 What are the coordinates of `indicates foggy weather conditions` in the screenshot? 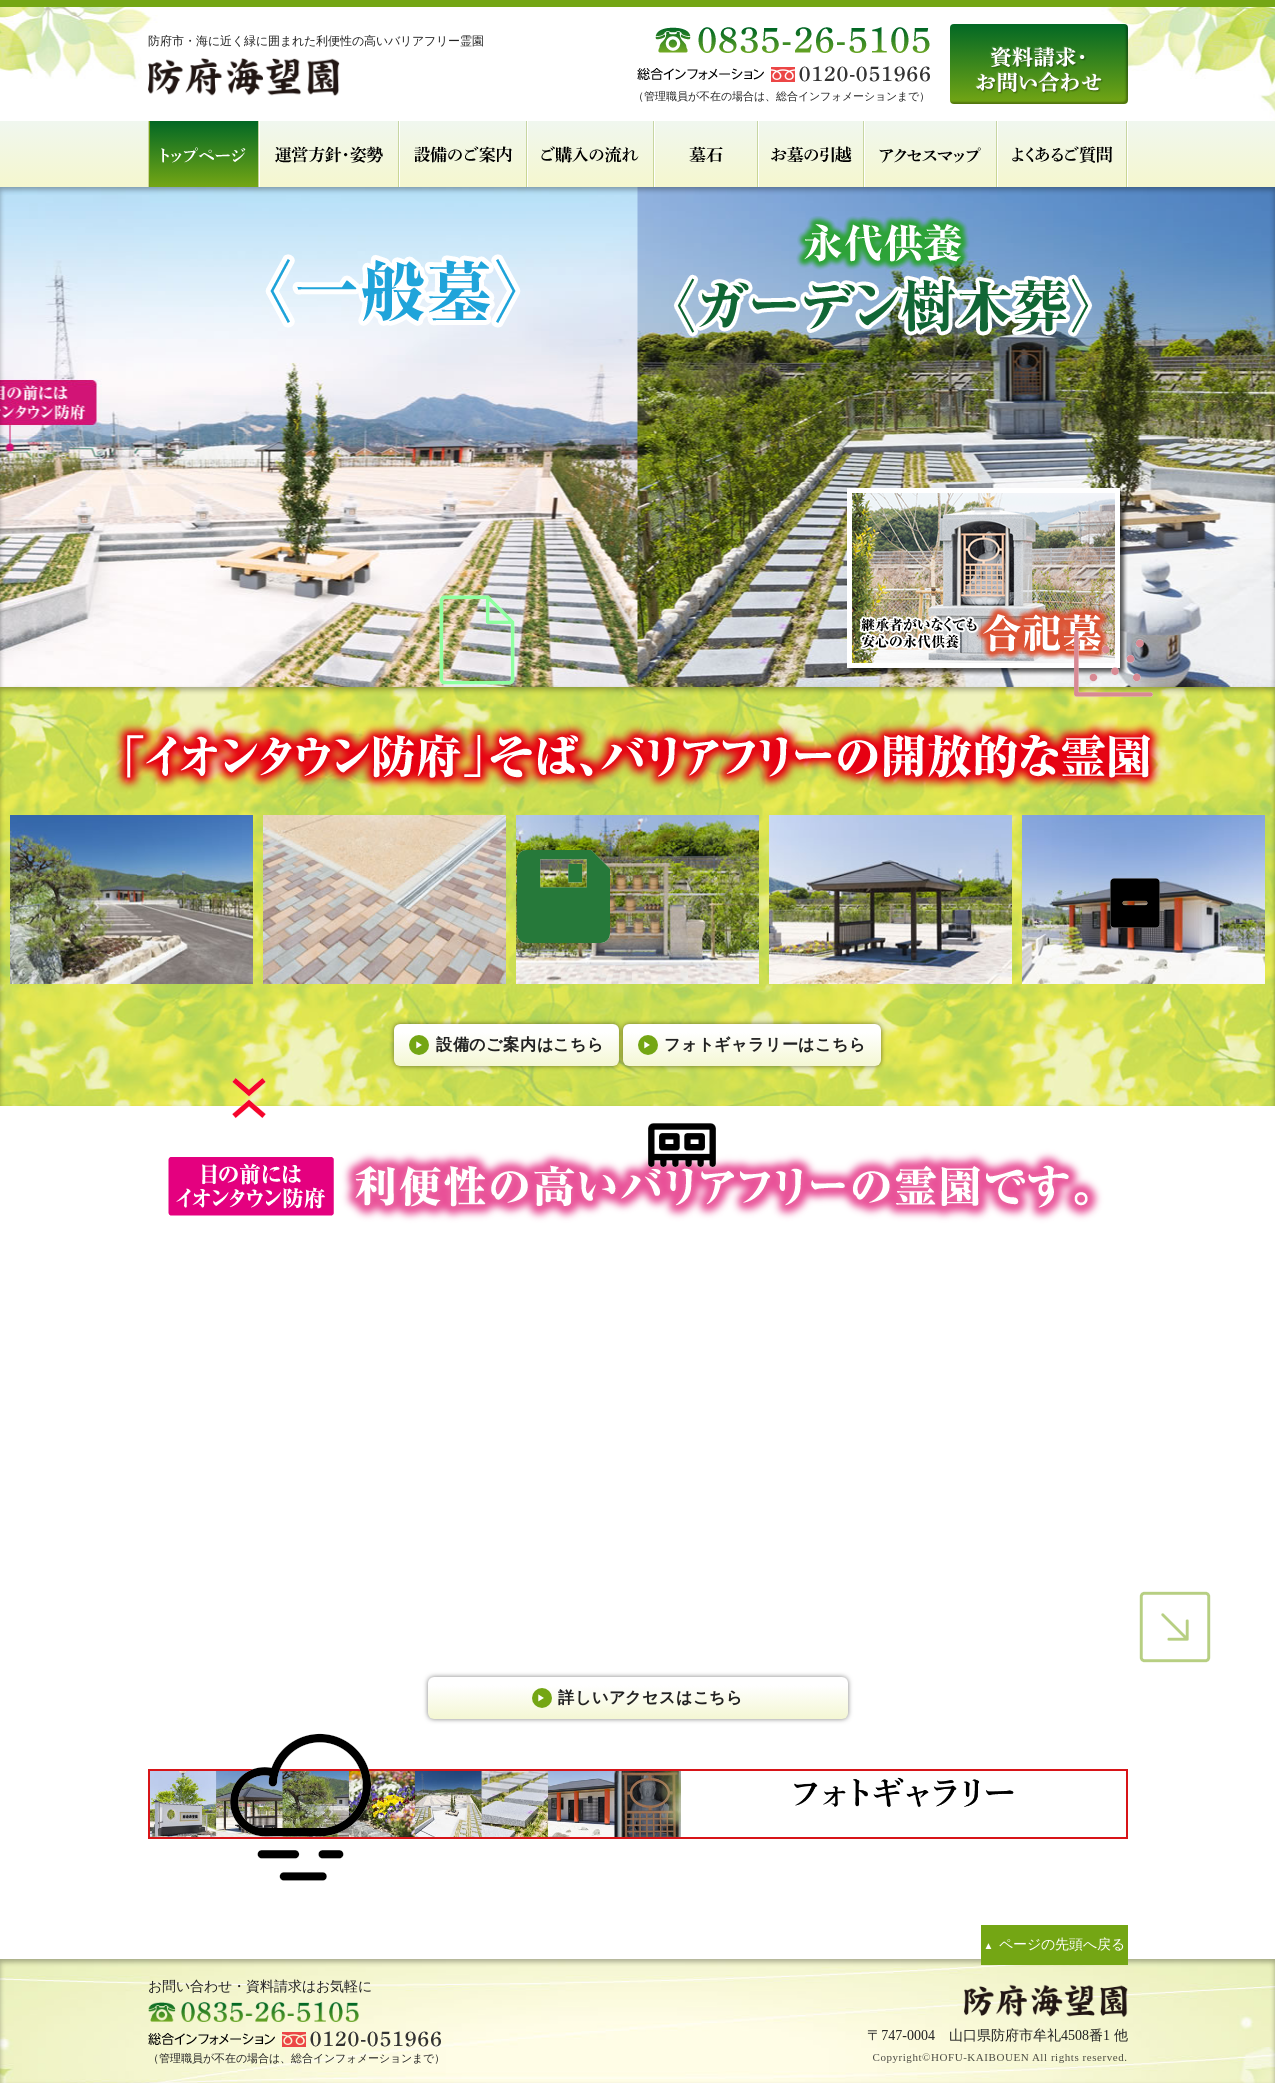 It's located at (300, 1804).